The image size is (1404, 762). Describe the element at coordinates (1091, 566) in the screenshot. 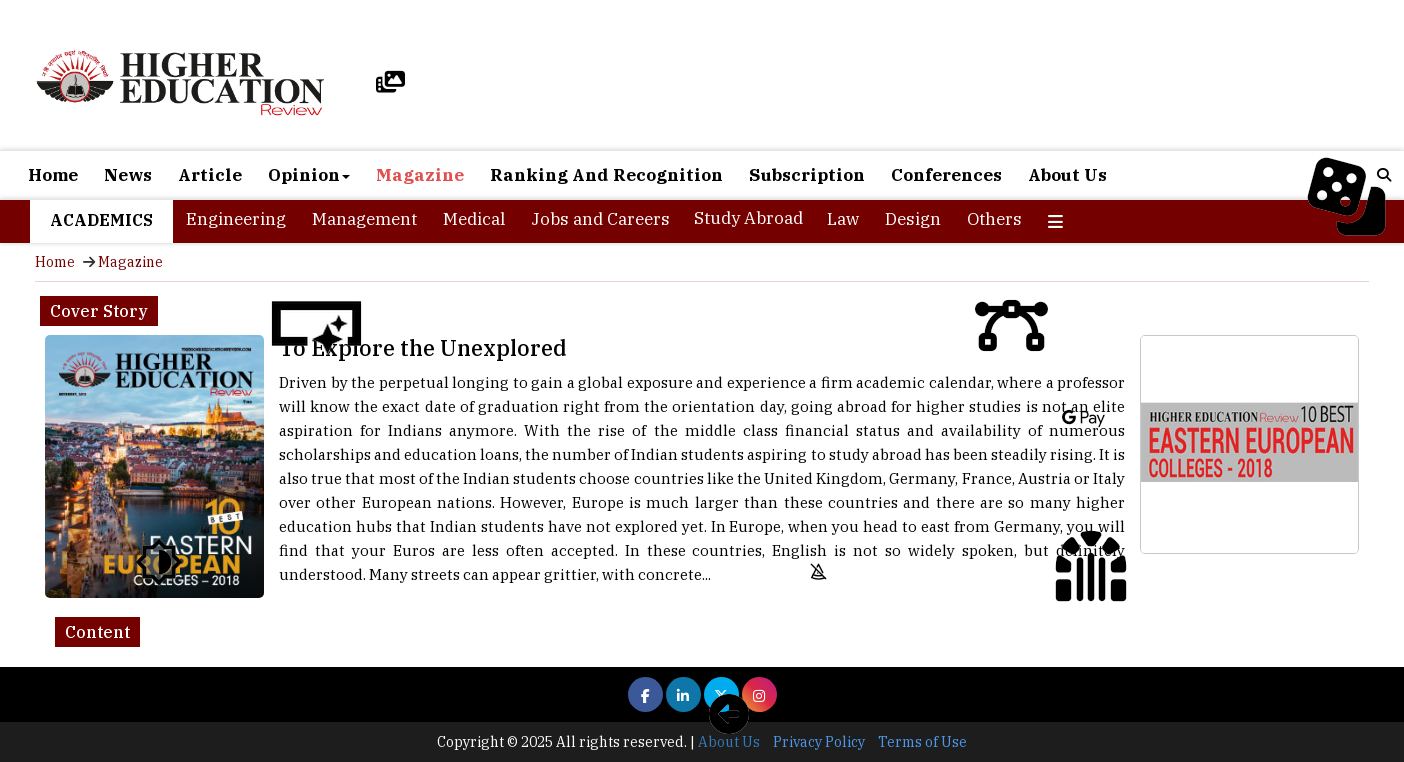

I see `access dungeon or castle-themed game content` at that location.